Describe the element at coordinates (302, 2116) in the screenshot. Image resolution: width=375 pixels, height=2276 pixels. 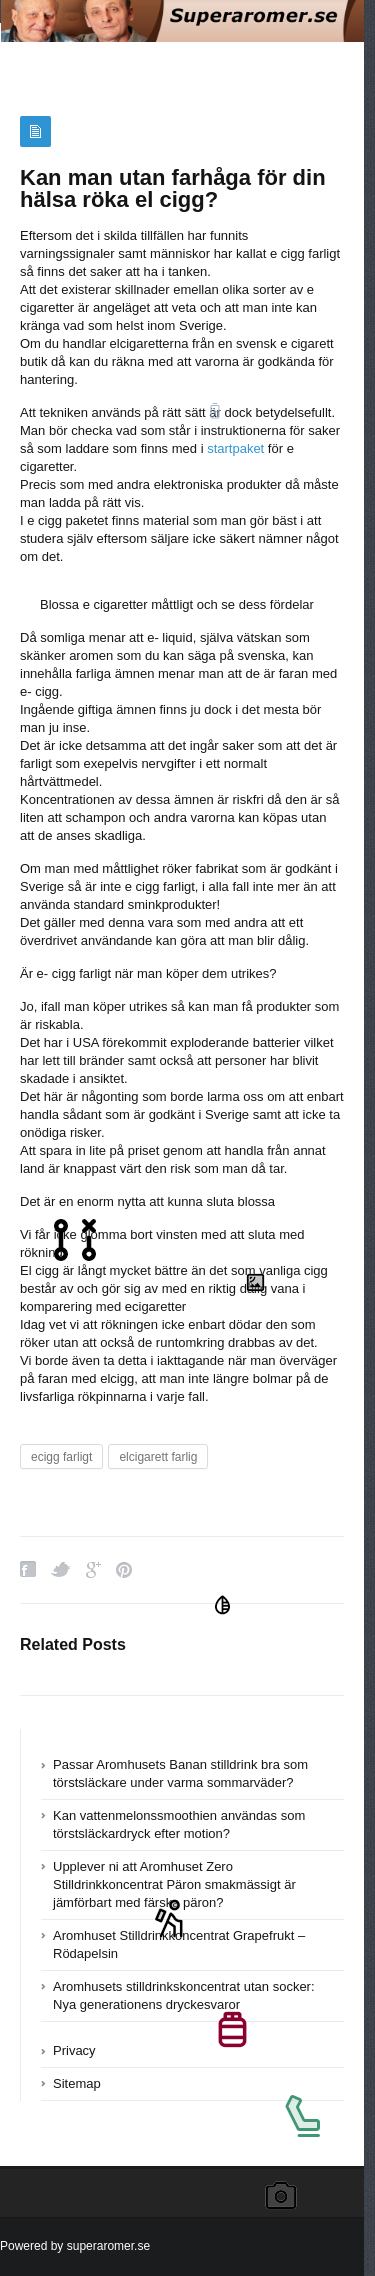
I see `select or reserve a seat` at that location.